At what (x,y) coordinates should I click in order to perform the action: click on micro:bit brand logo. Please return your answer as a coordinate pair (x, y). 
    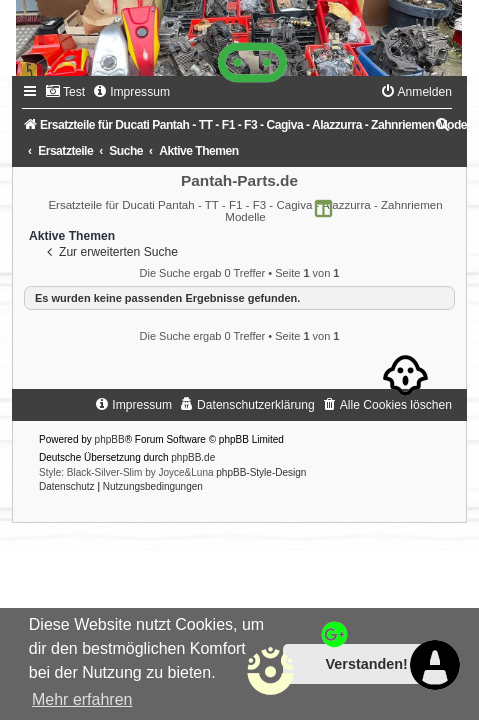
    Looking at the image, I should click on (252, 62).